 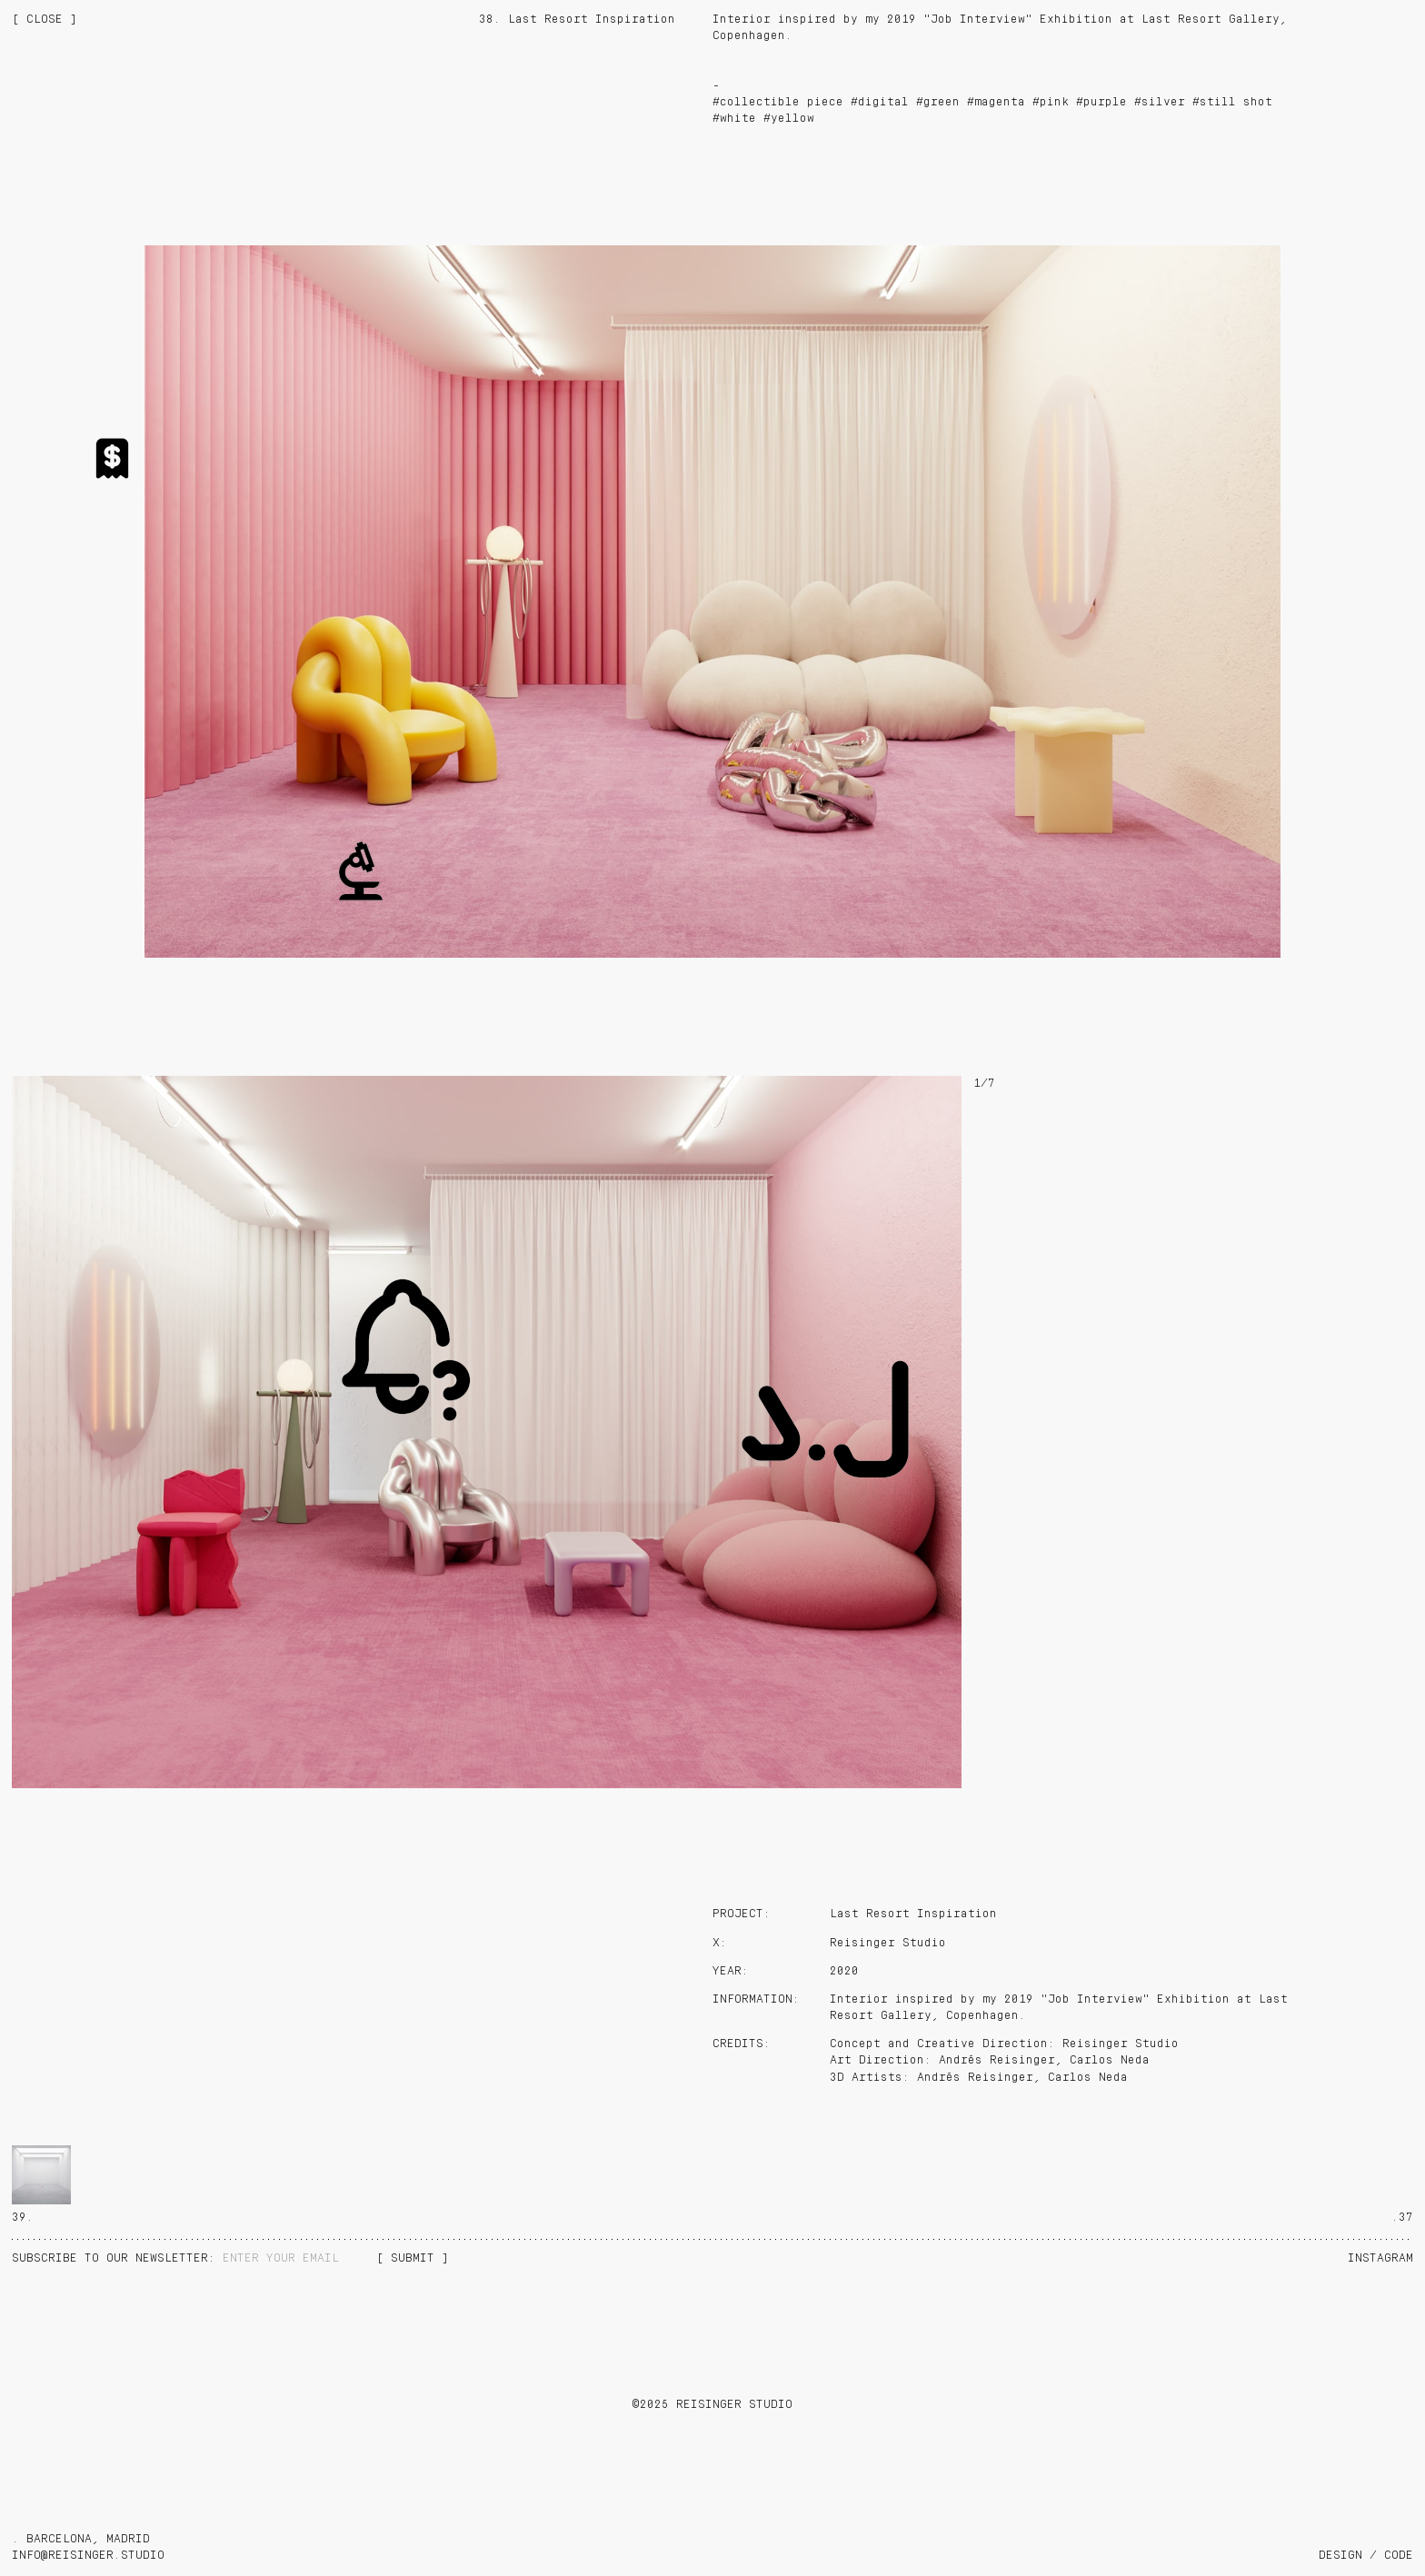 I want to click on view payment receipt, so click(x=112, y=458).